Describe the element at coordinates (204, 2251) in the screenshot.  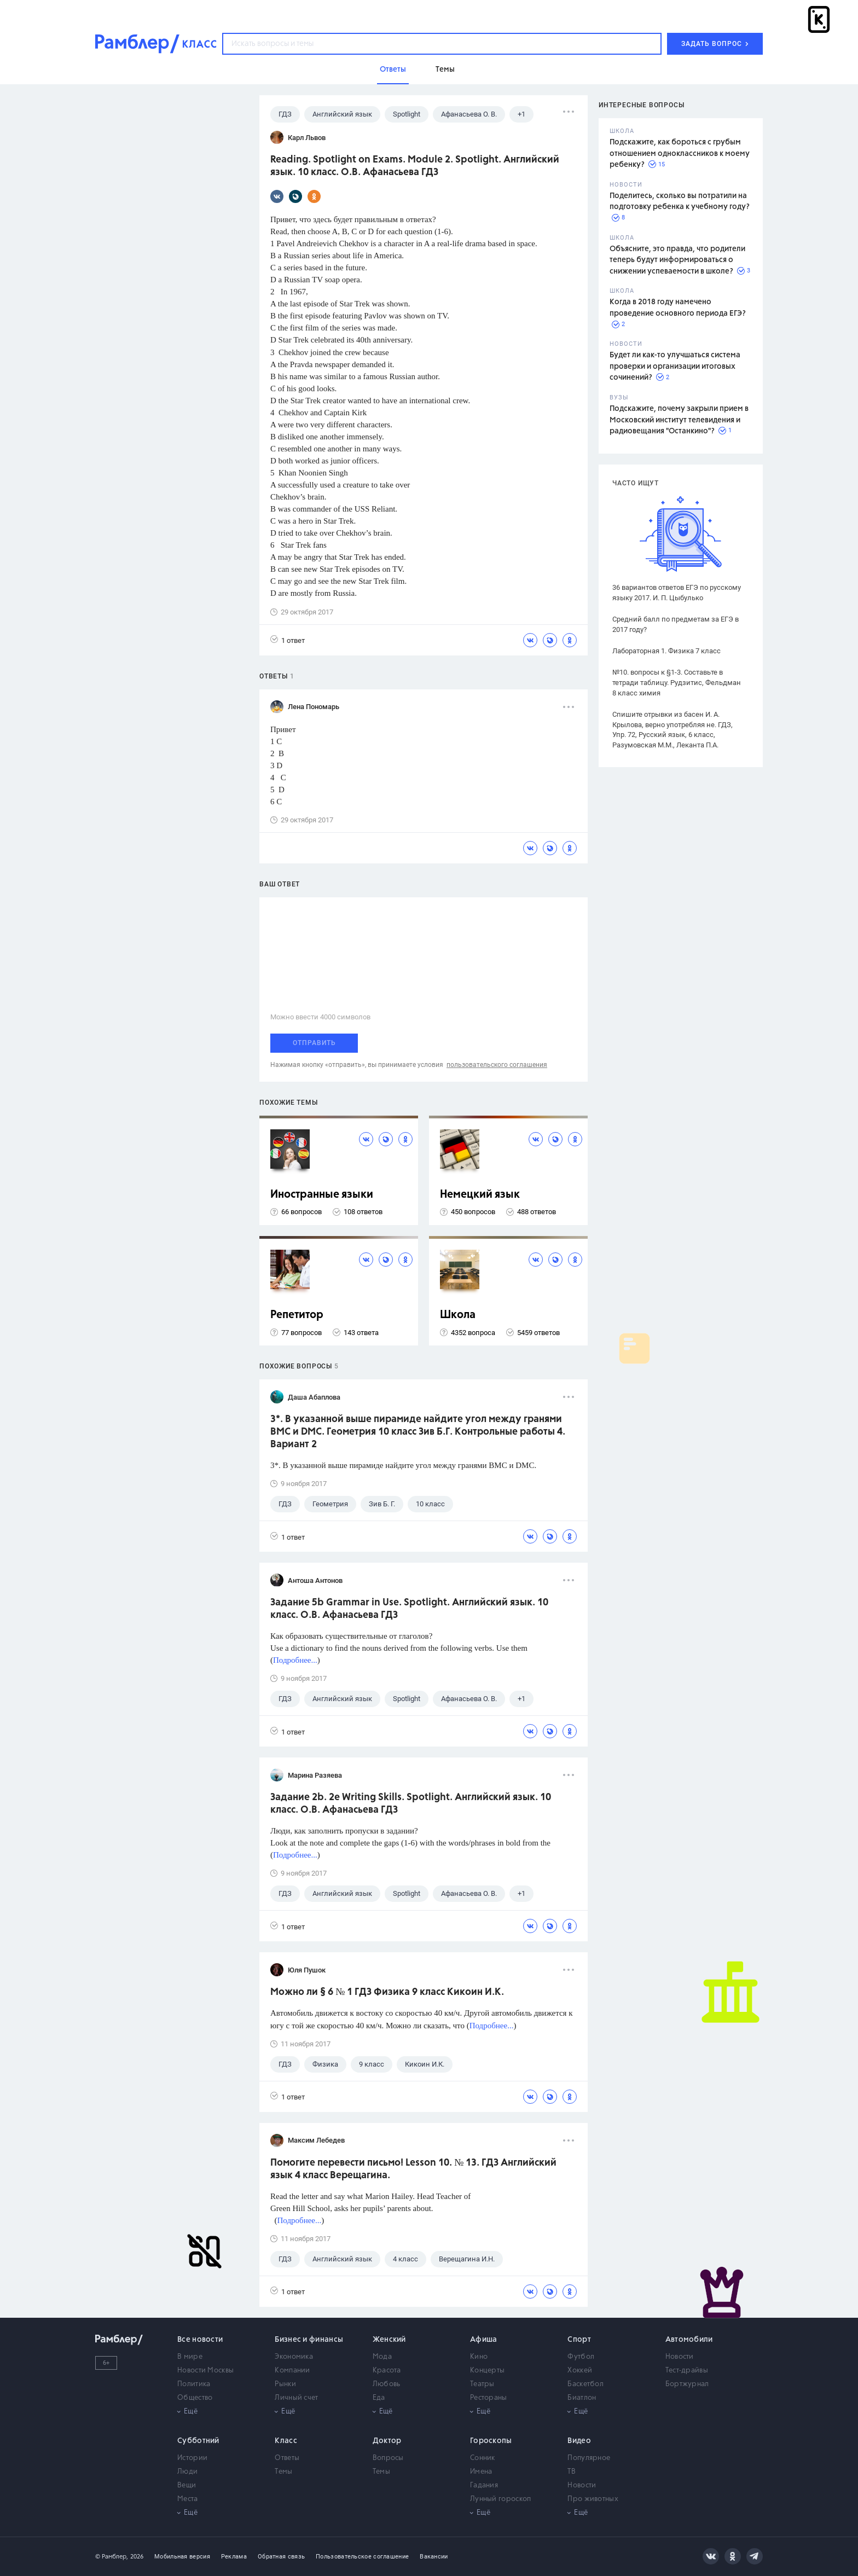
I see `disable layout view` at that location.